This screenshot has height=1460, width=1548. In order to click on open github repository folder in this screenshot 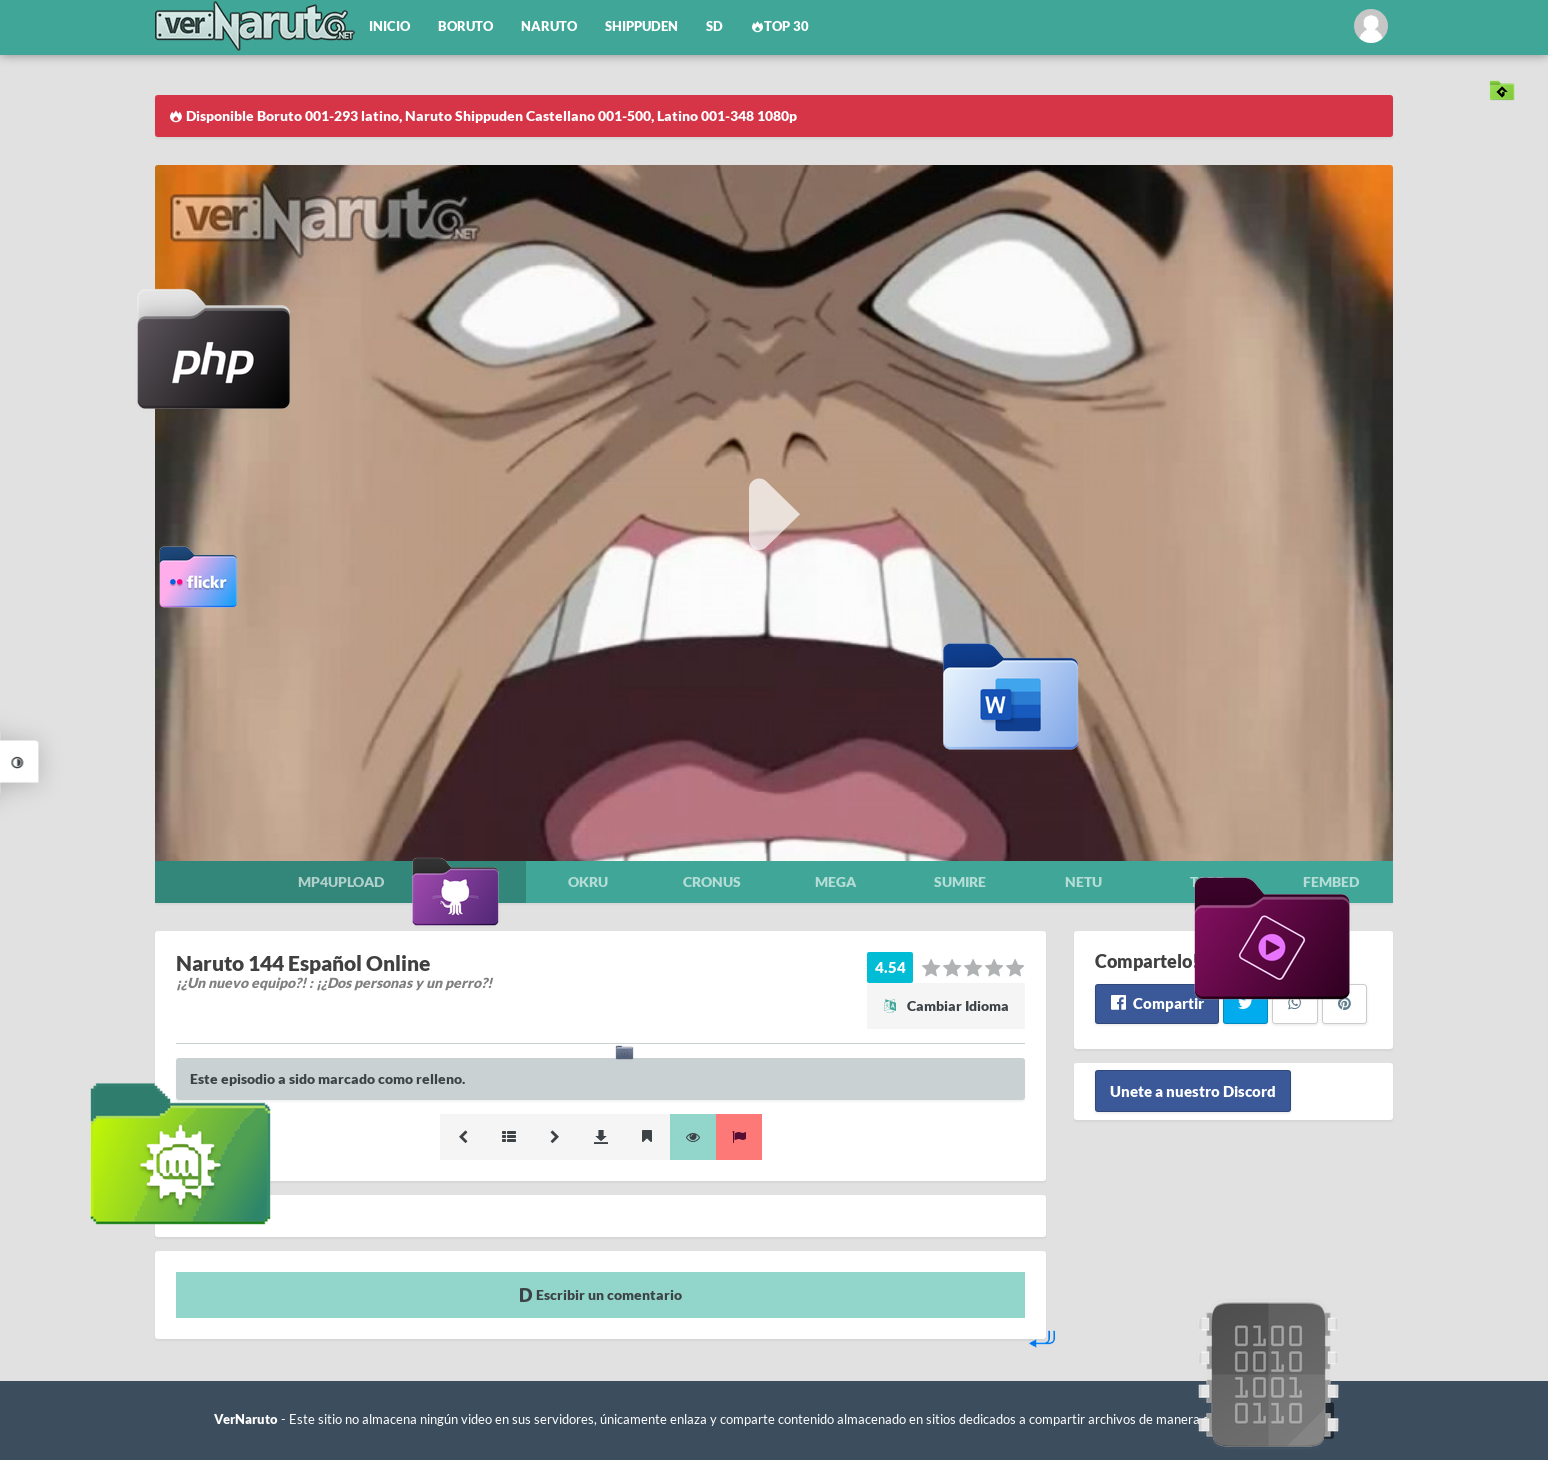, I will do `click(455, 894)`.